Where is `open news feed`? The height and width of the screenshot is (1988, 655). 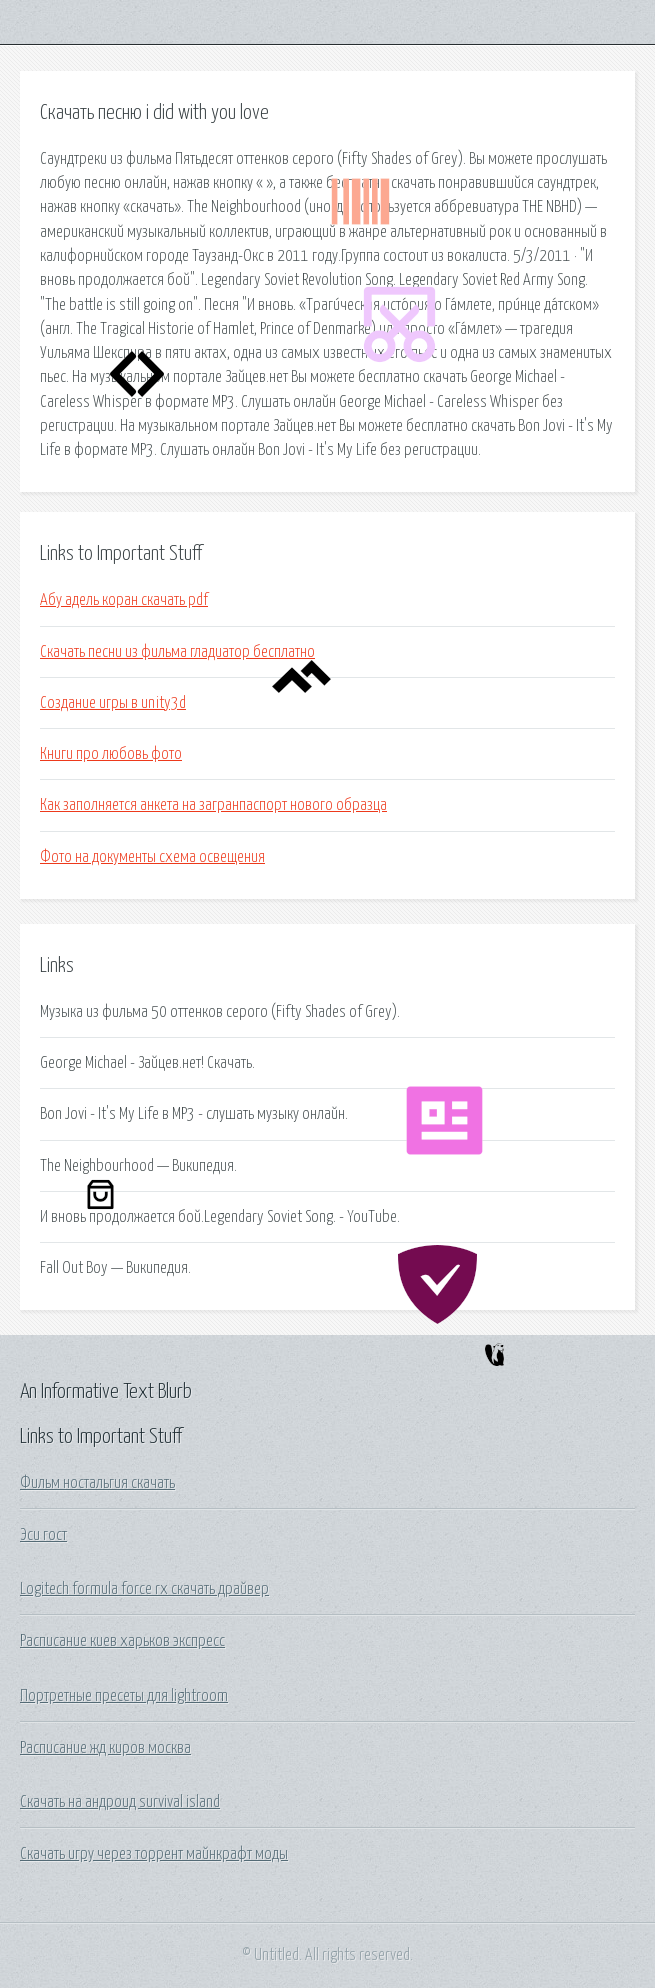
open news feed is located at coordinates (444, 1120).